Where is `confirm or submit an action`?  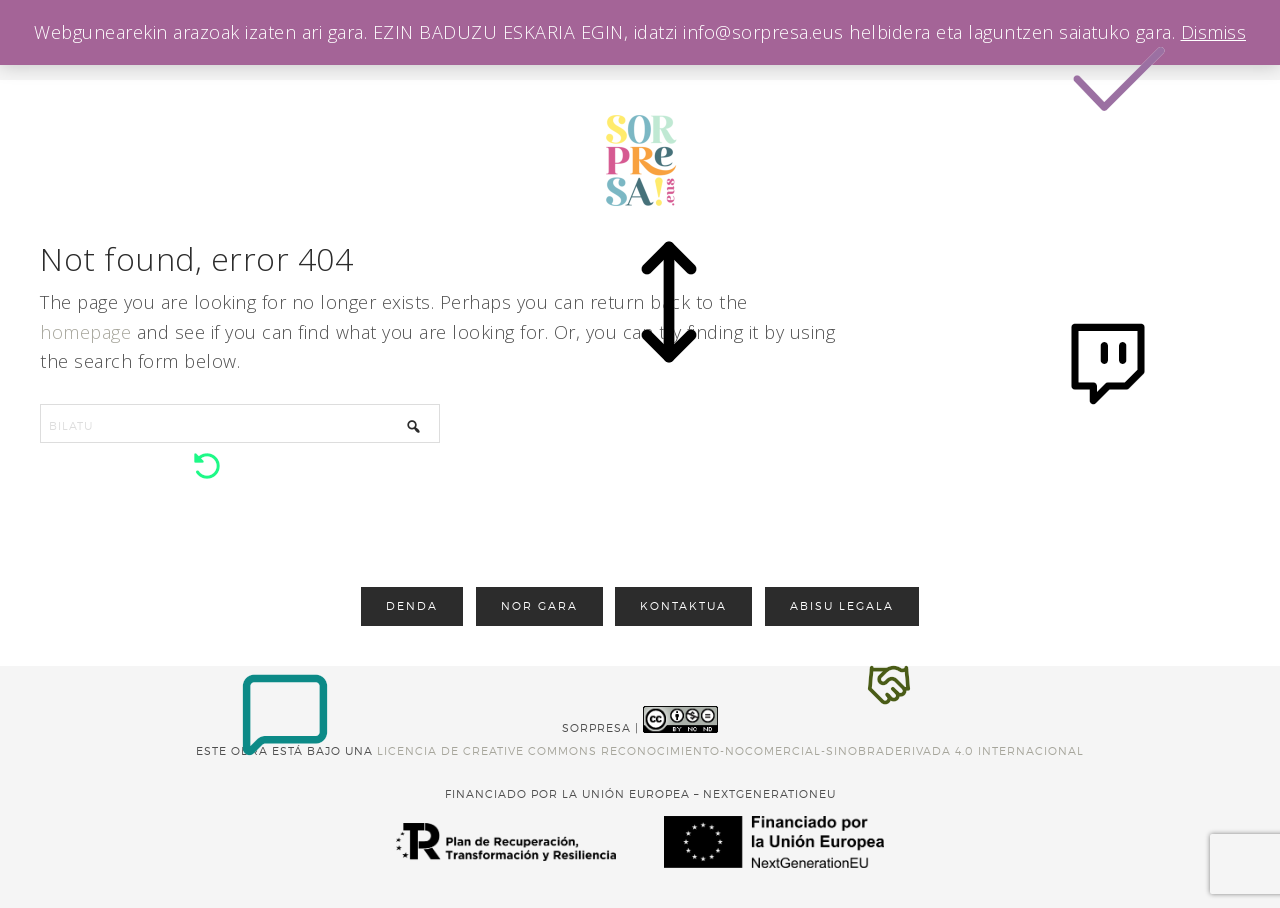
confirm or submit an action is located at coordinates (1119, 79).